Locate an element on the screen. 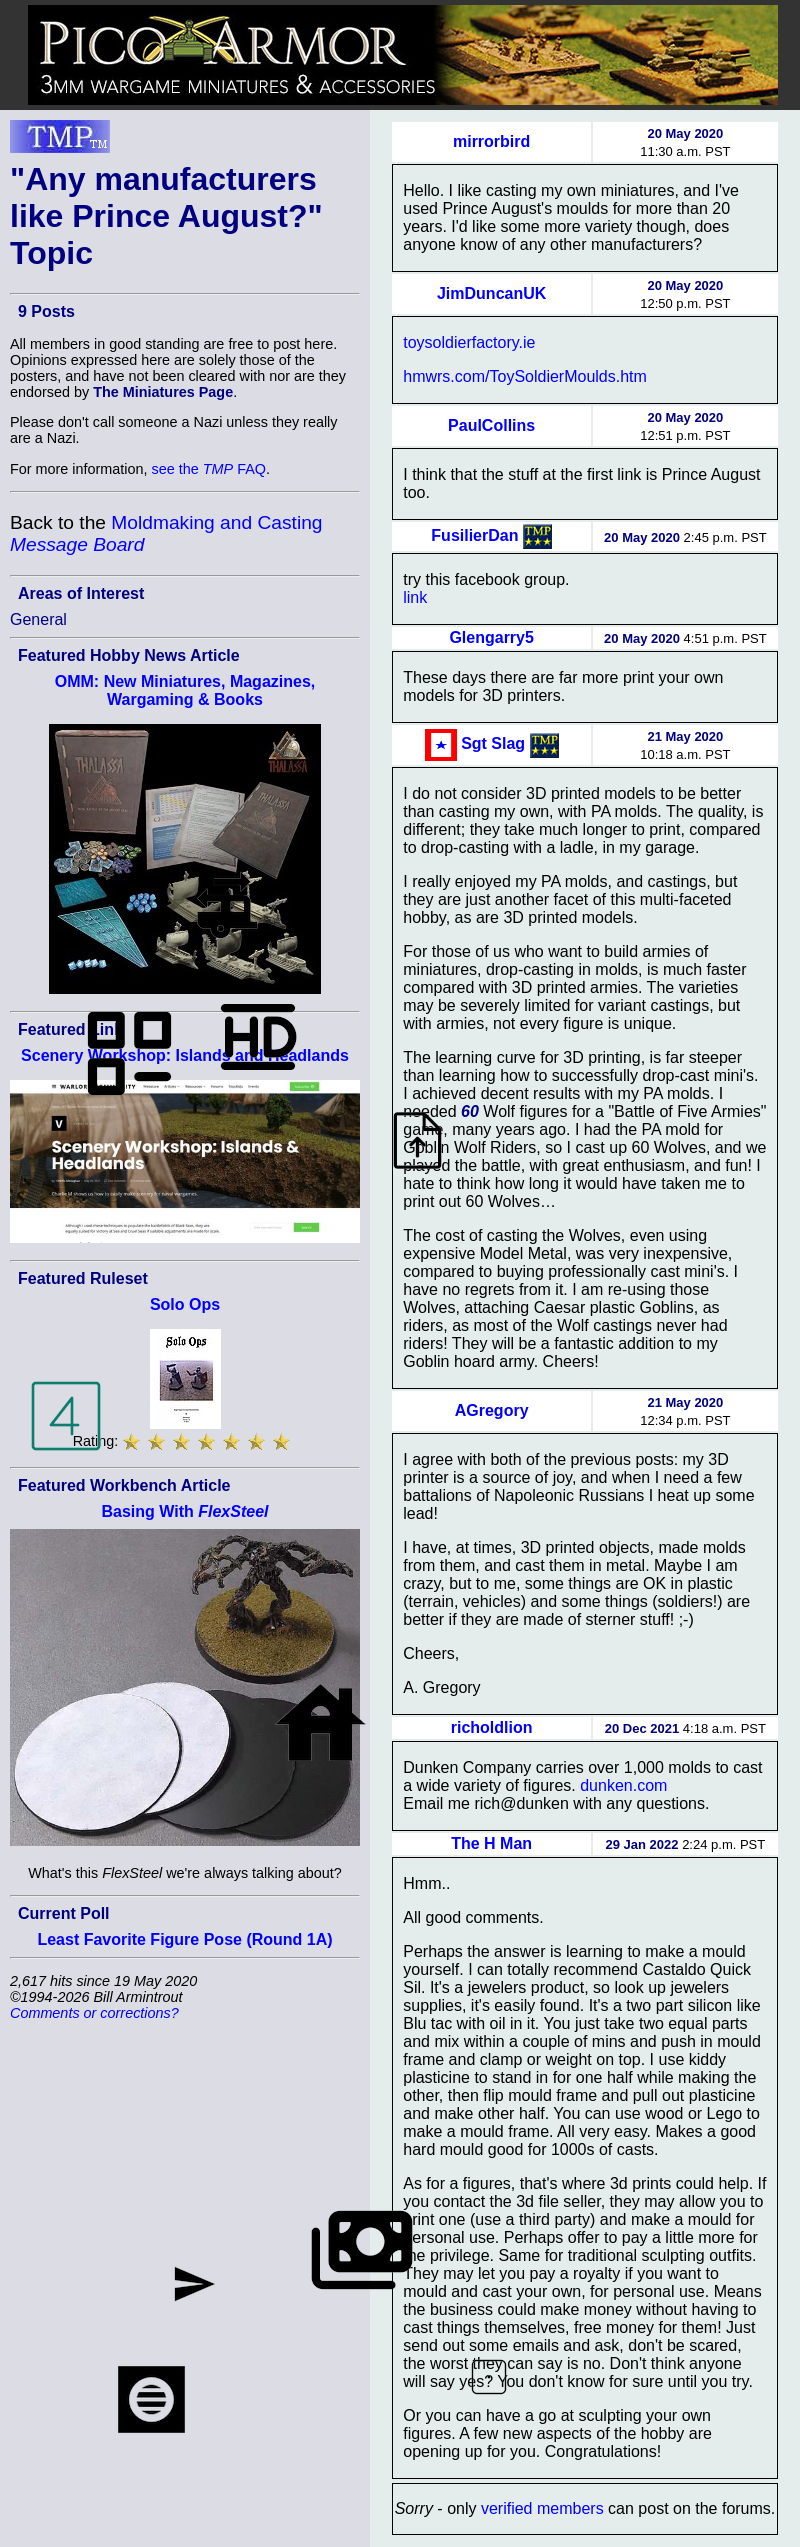  send a message or form is located at coordinates (194, 2284).